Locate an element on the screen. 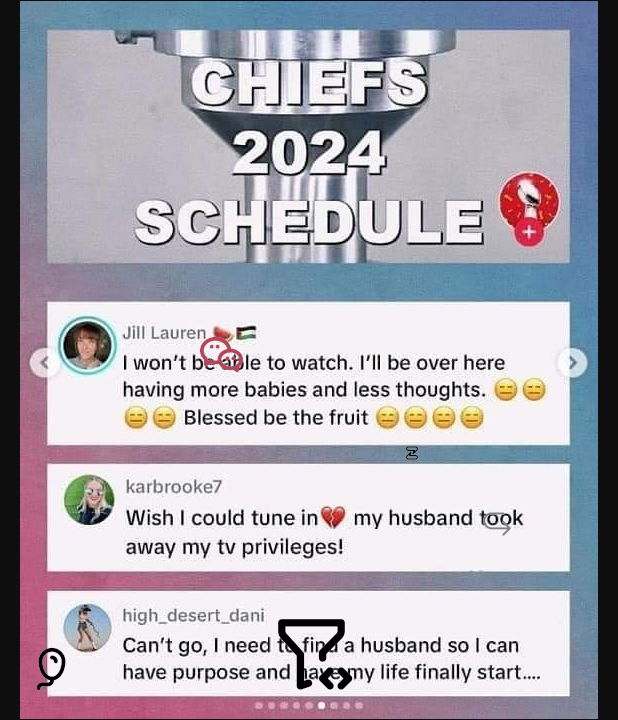 The width and height of the screenshot is (618, 720). redo last action is located at coordinates (497, 523).